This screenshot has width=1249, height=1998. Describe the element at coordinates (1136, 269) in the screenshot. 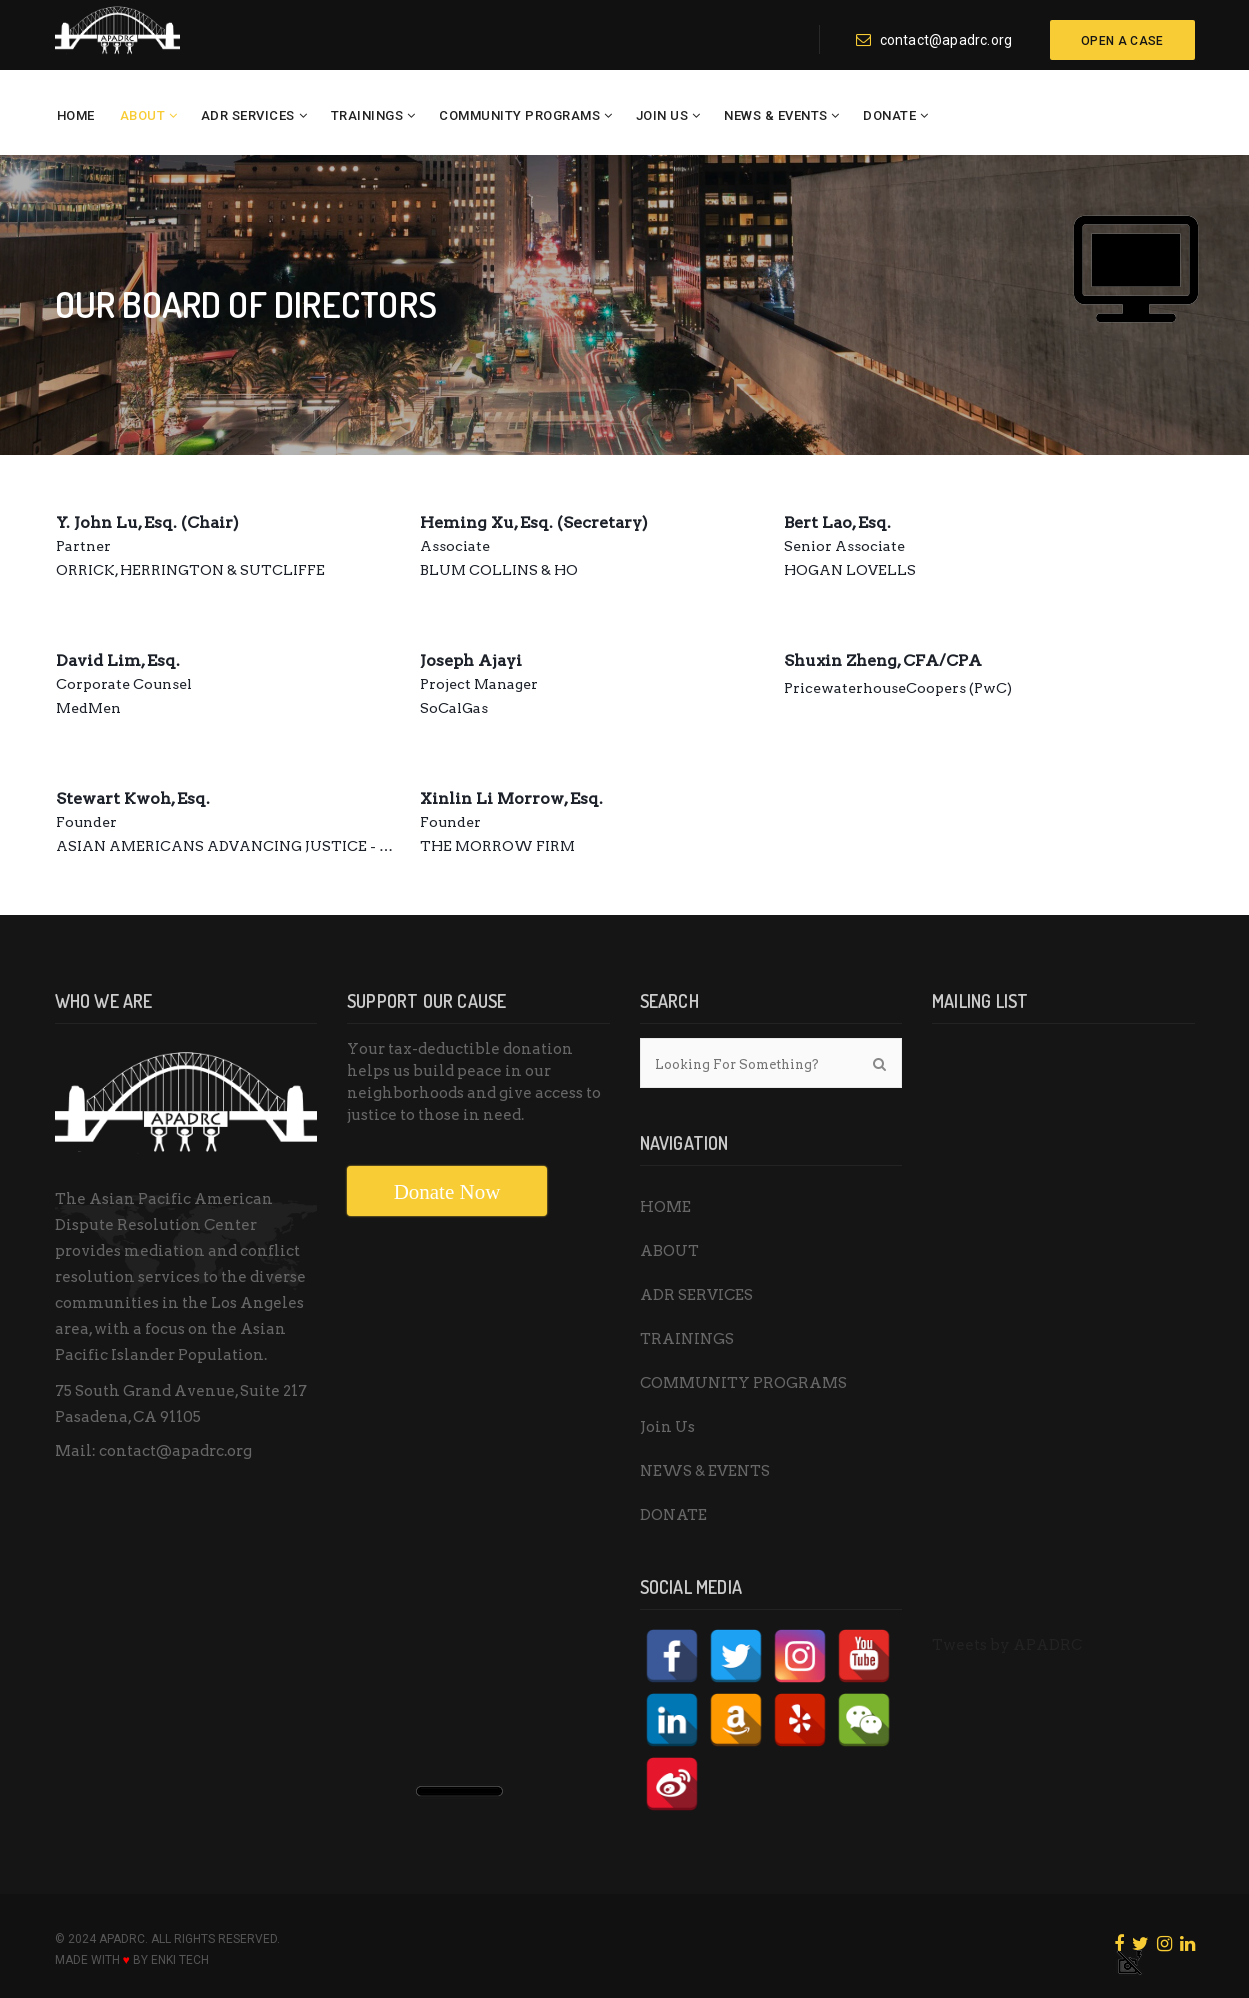

I see `access TV or video streaming options` at that location.